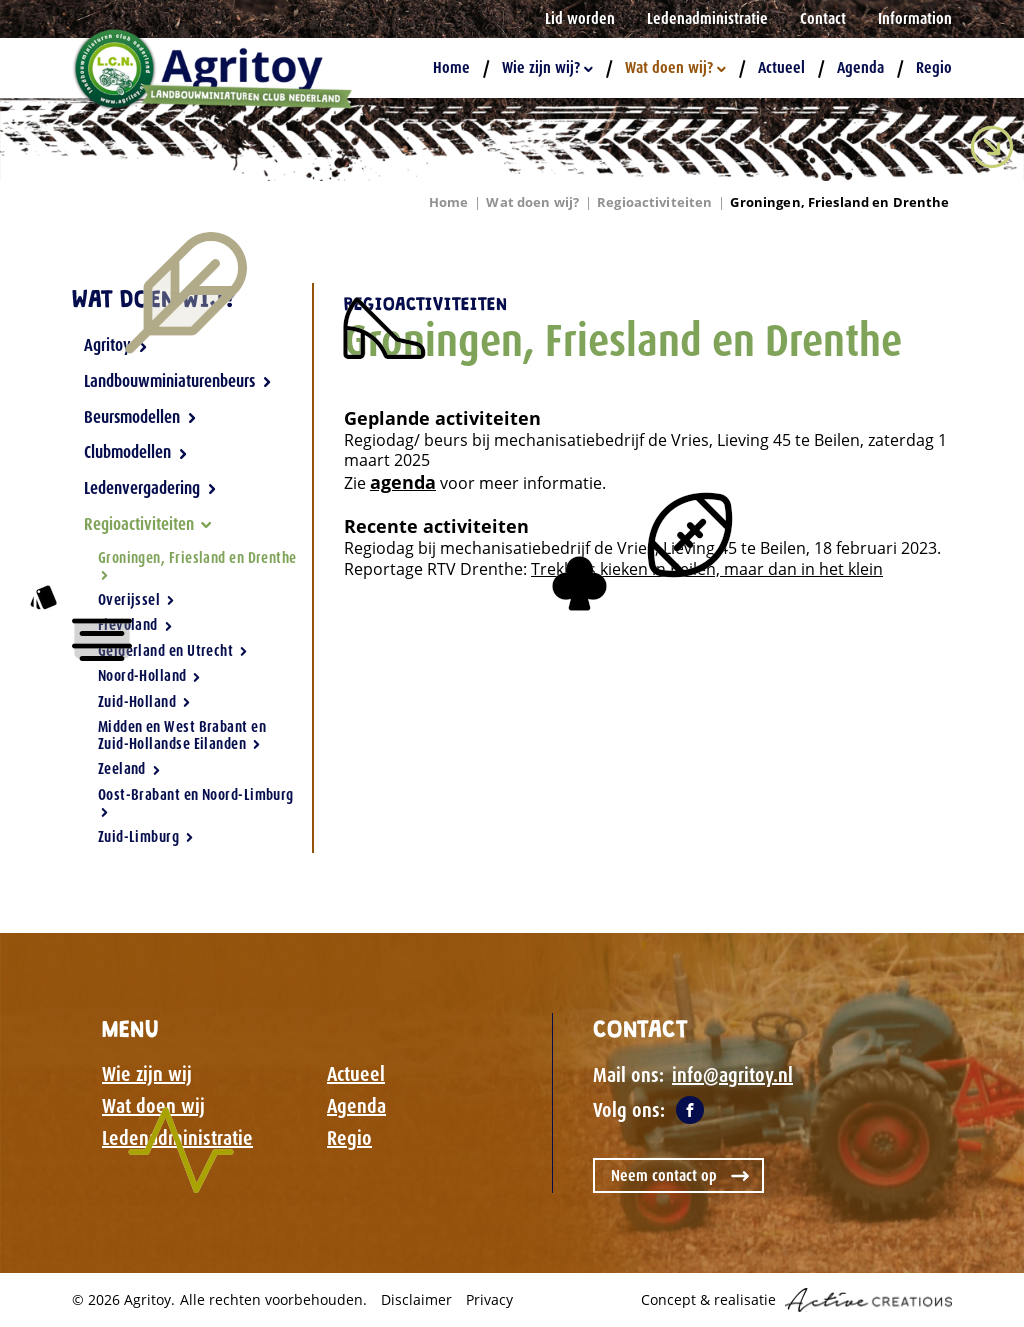 This screenshot has height=1327, width=1024. What do you see at coordinates (184, 295) in the screenshot?
I see `compose a new message or note` at bounding box center [184, 295].